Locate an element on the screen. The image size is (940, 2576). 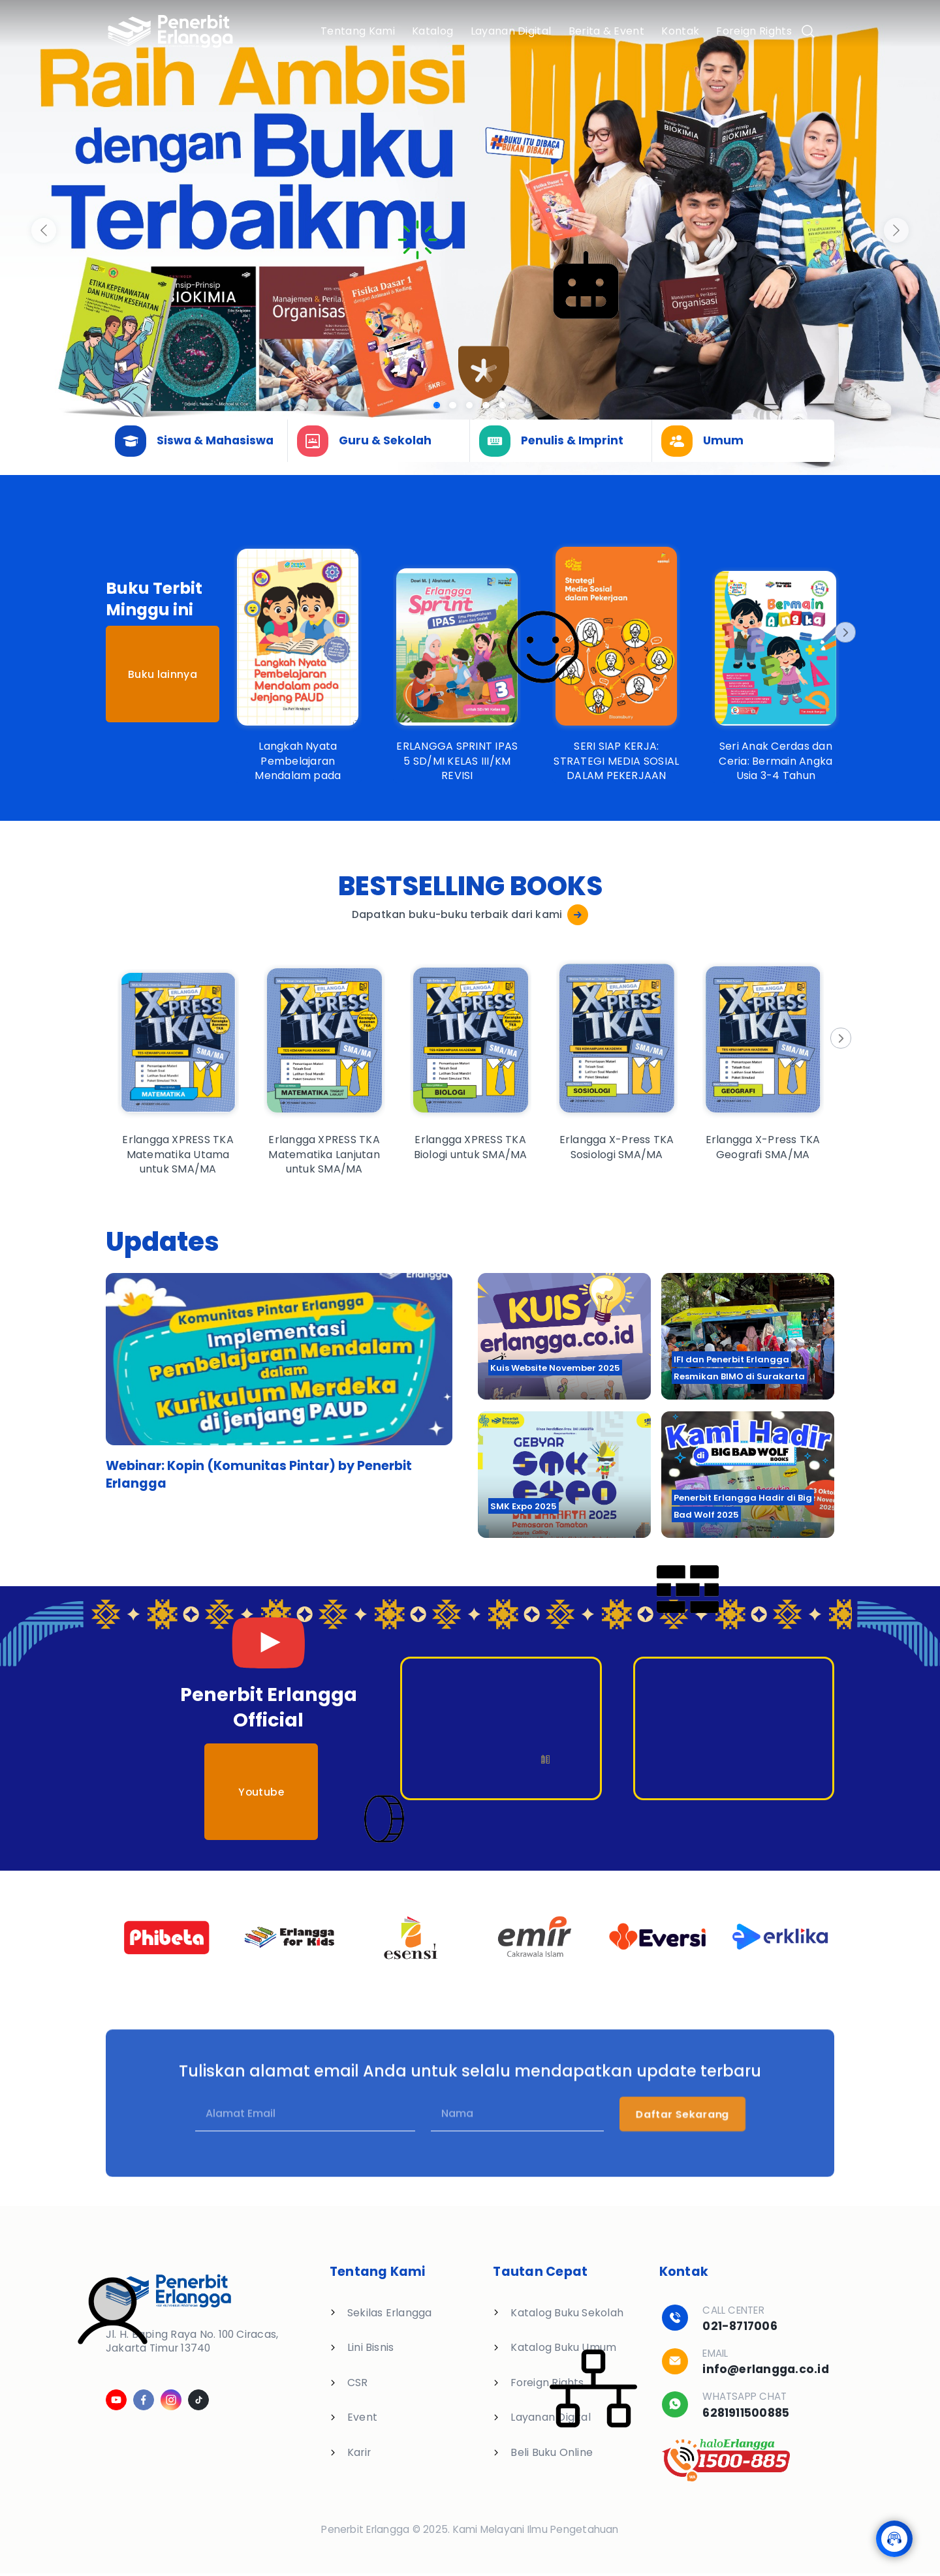
access wall or barrier settings is located at coordinates (687, 1589).